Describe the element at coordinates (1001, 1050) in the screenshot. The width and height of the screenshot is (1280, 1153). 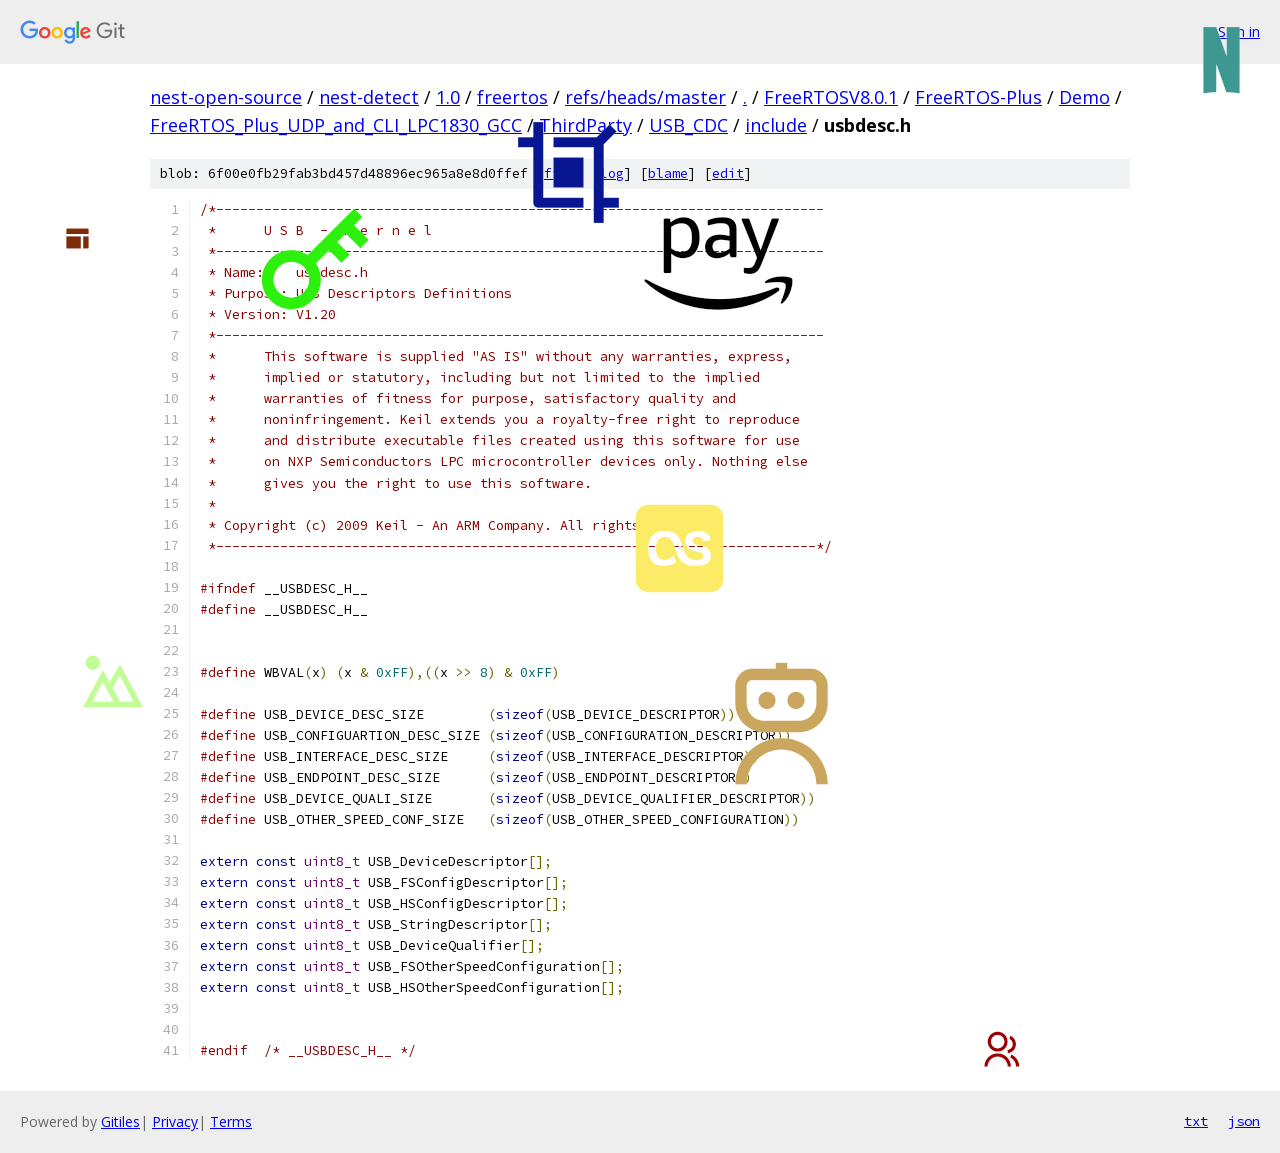
I see `view group members` at that location.